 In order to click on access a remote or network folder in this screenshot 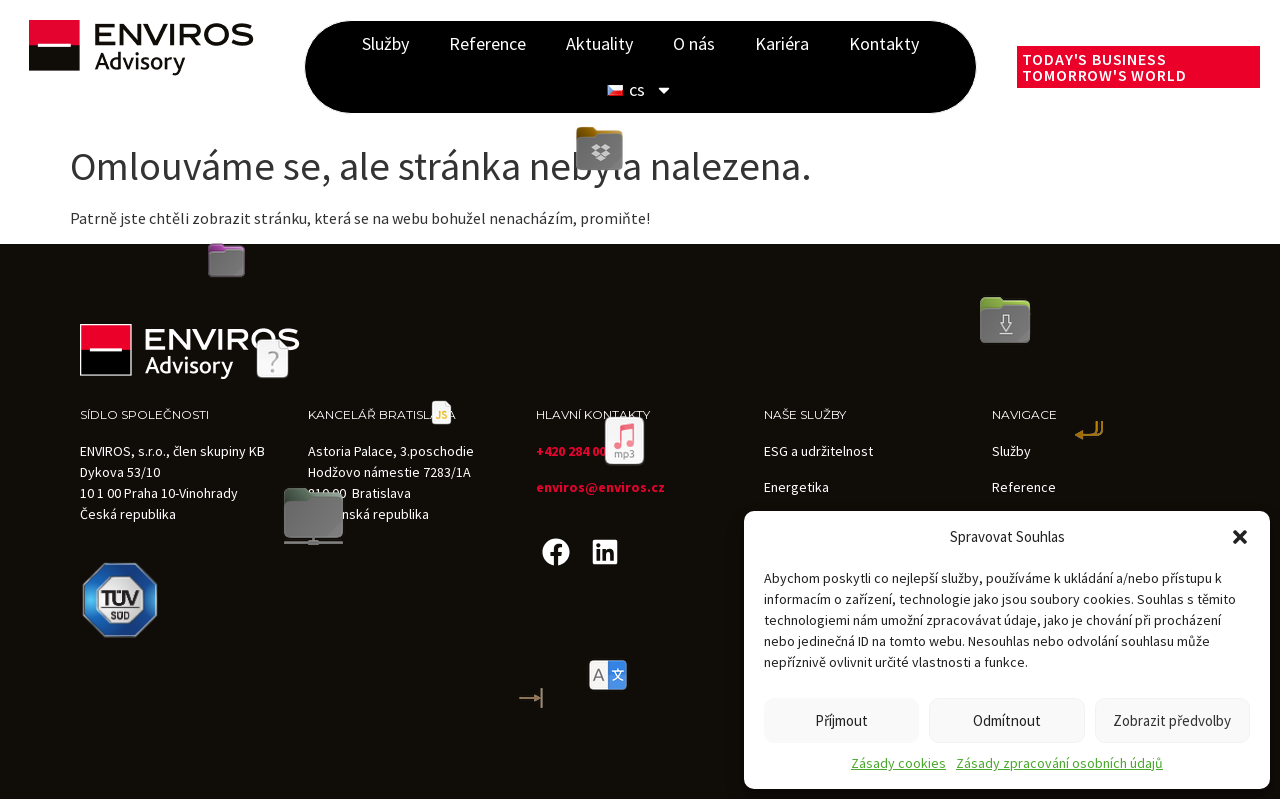, I will do `click(313, 515)`.